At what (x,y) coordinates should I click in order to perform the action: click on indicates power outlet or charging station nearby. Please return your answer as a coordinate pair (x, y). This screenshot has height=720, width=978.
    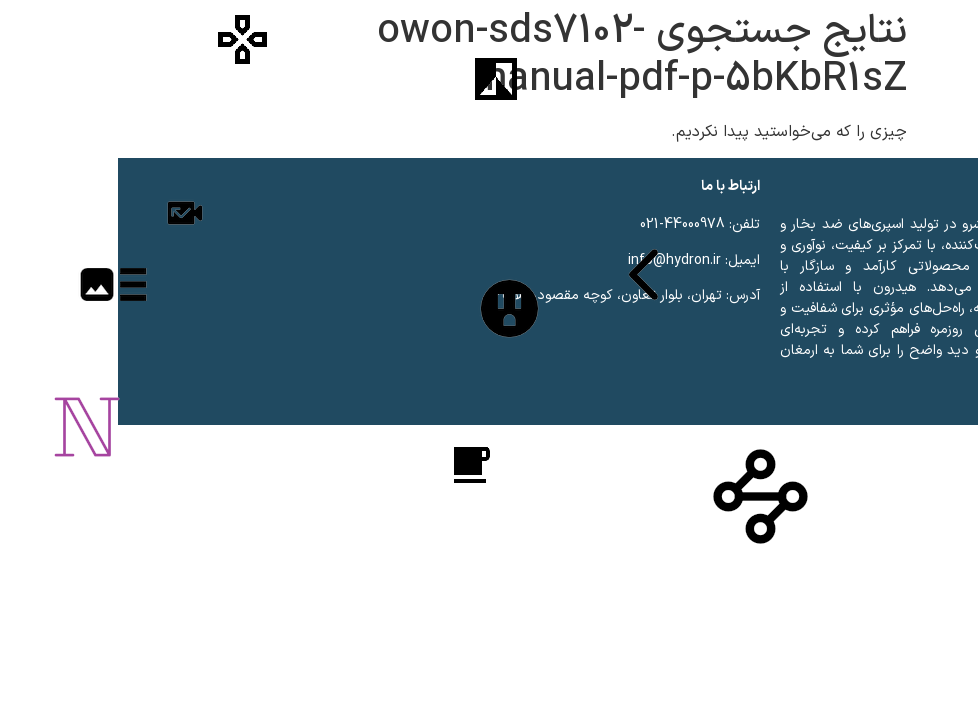
    Looking at the image, I should click on (509, 308).